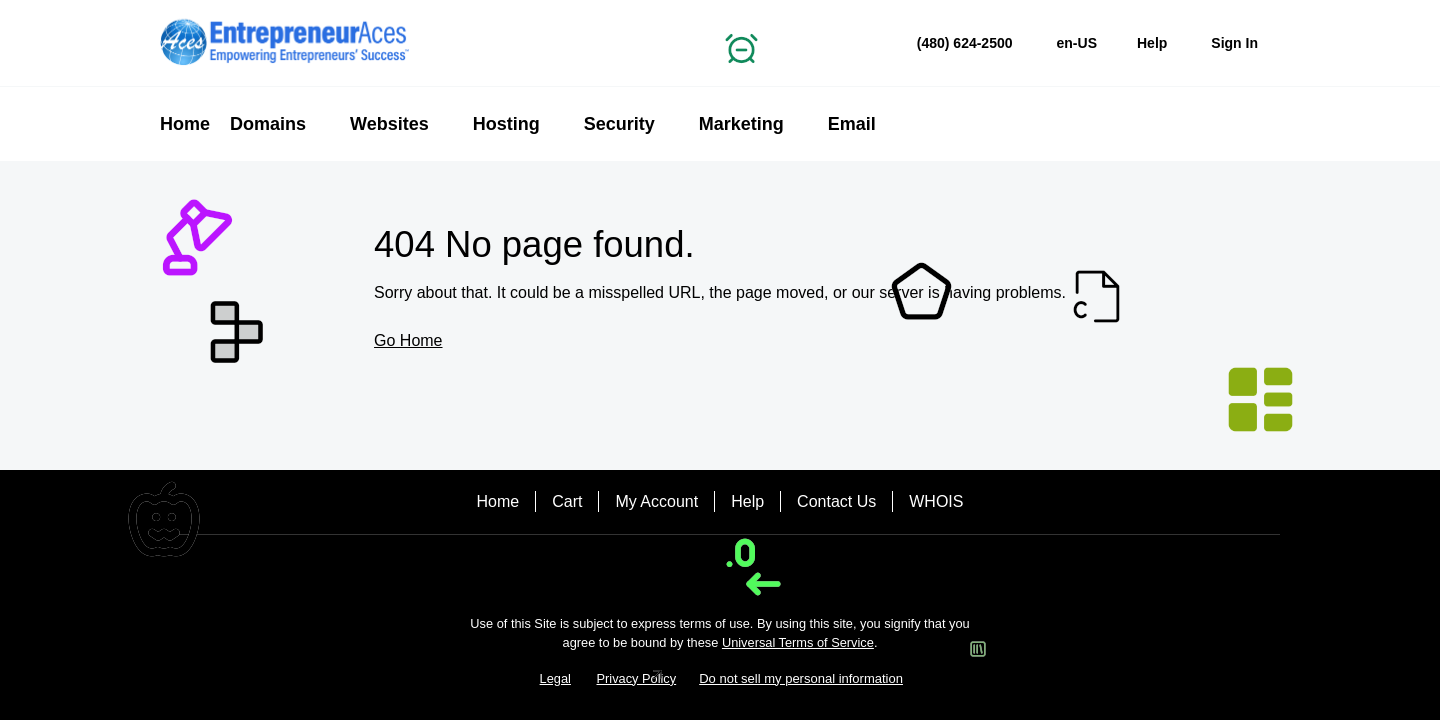 Image resolution: width=1440 pixels, height=720 pixels. What do you see at coordinates (1260, 399) in the screenshot?
I see `switch to split board layout view` at bounding box center [1260, 399].